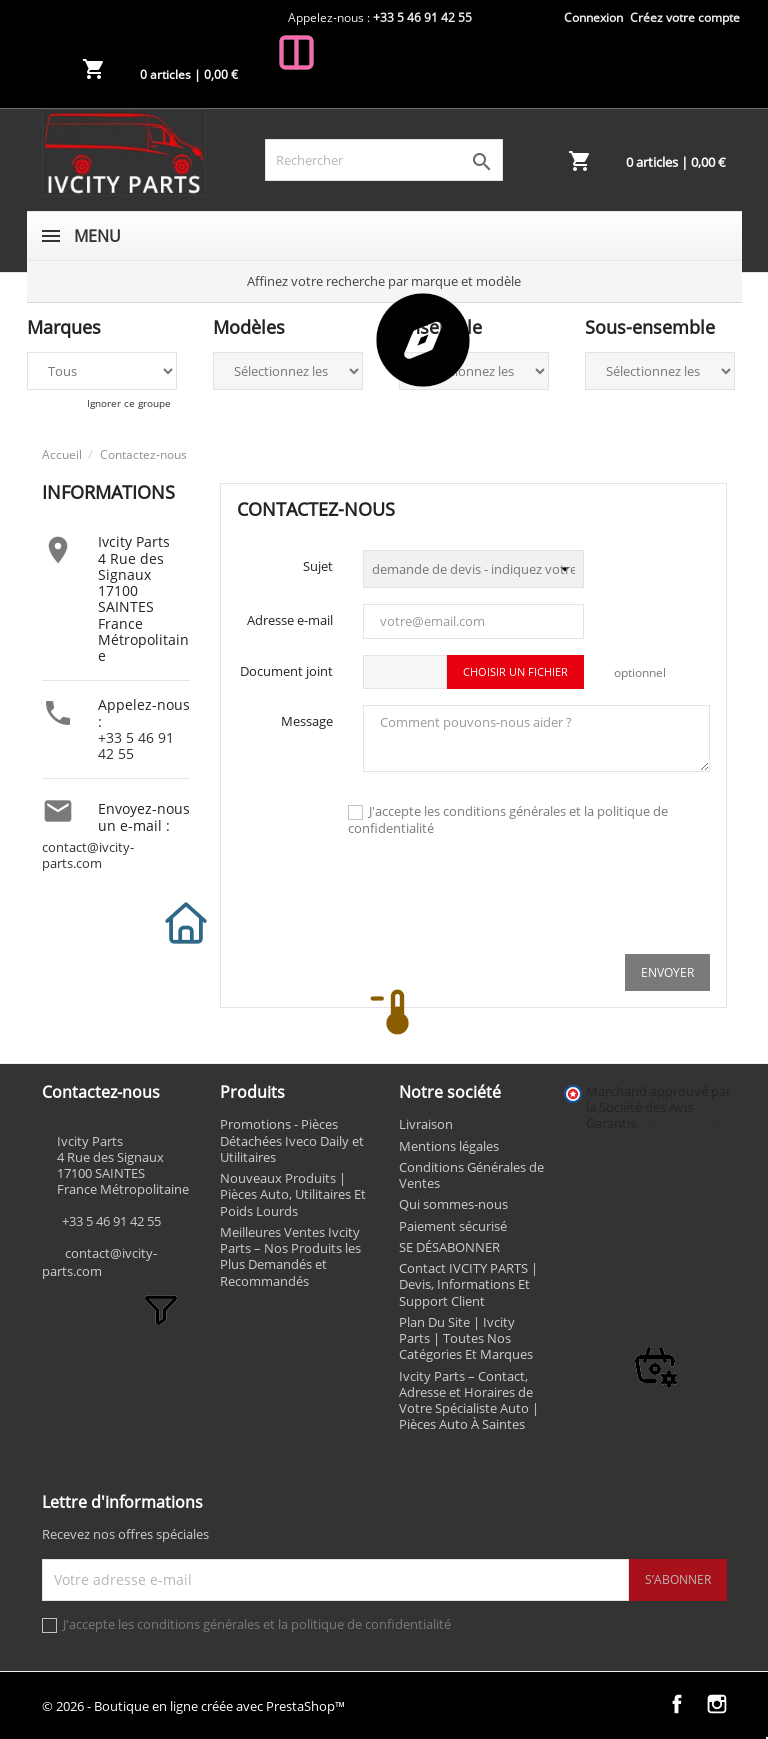  I want to click on access shopping basket settings, so click(655, 1365).